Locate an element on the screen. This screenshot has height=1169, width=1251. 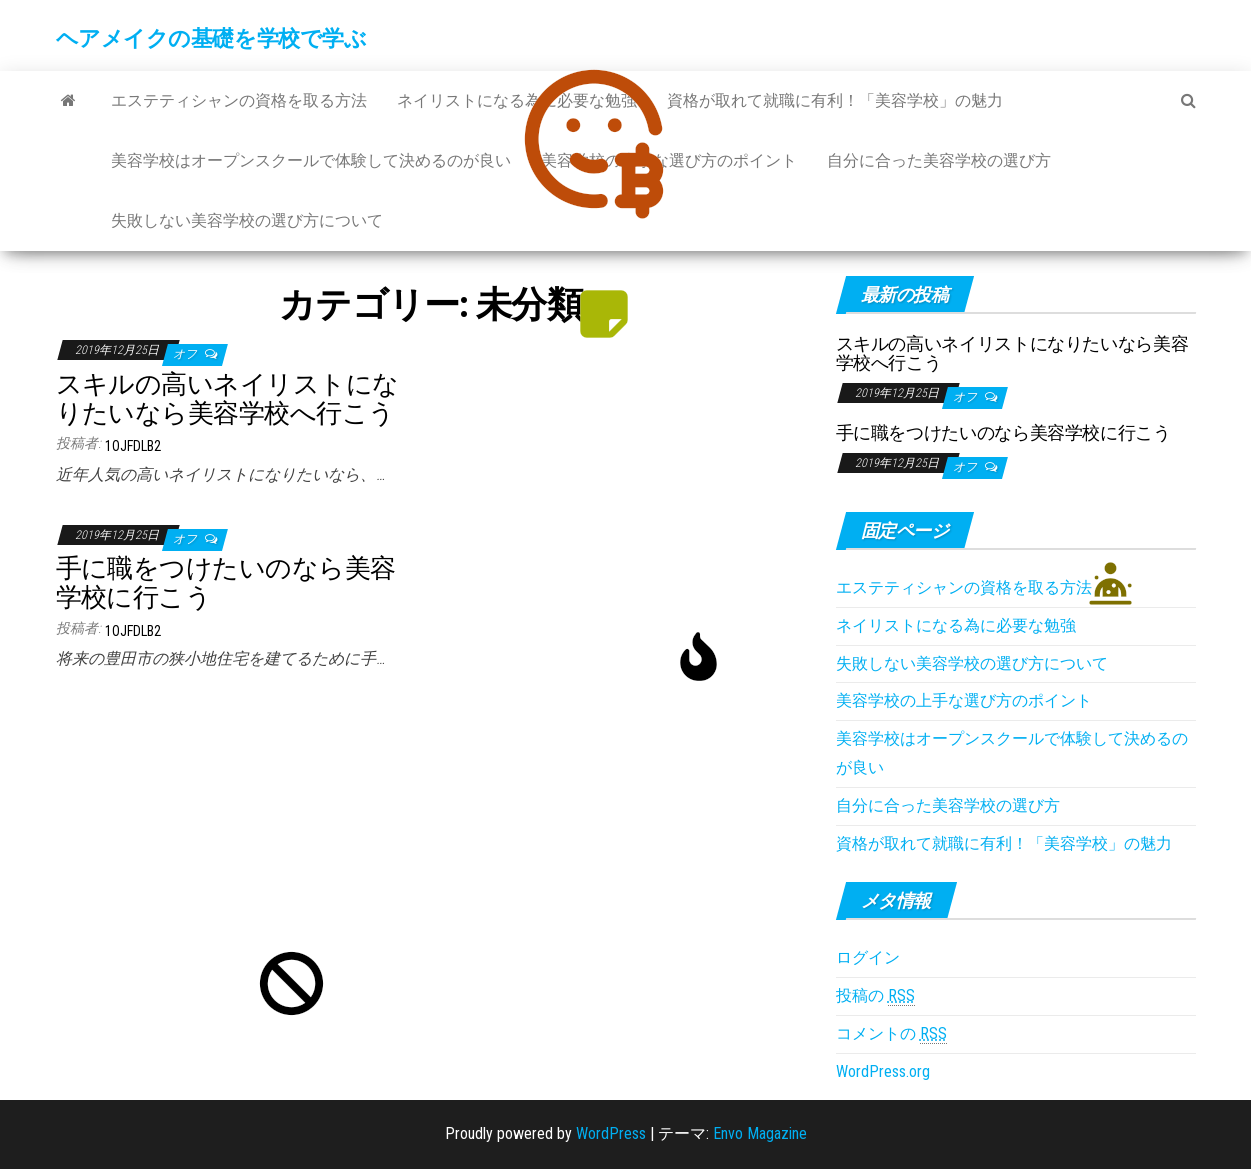
view bitcoin wallet mood or status is located at coordinates (594, 139).